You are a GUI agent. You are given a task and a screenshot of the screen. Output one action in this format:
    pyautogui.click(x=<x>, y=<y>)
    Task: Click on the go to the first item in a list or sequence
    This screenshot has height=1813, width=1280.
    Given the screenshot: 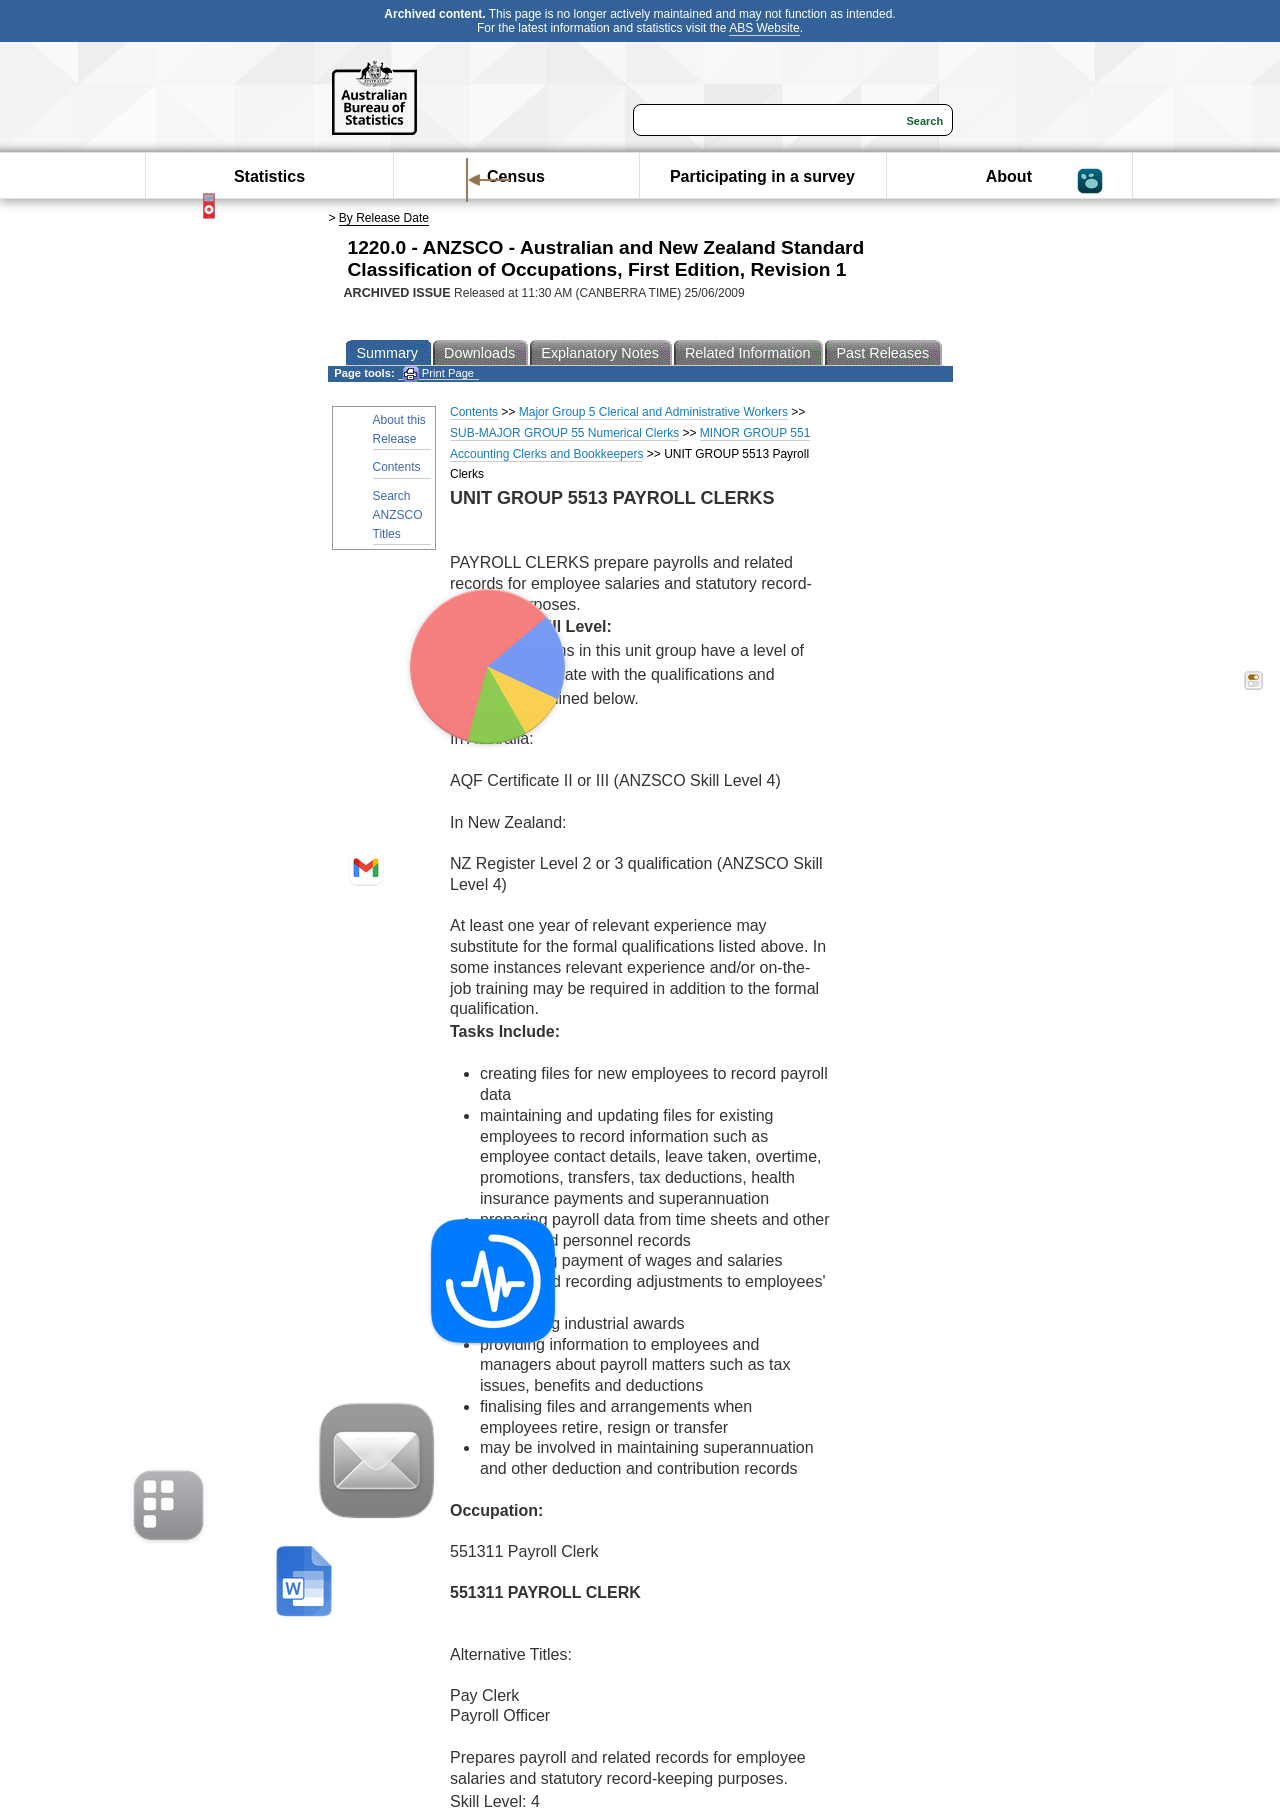 What is the action you would take?
    pyautogui.click(x=488, y=180)
    